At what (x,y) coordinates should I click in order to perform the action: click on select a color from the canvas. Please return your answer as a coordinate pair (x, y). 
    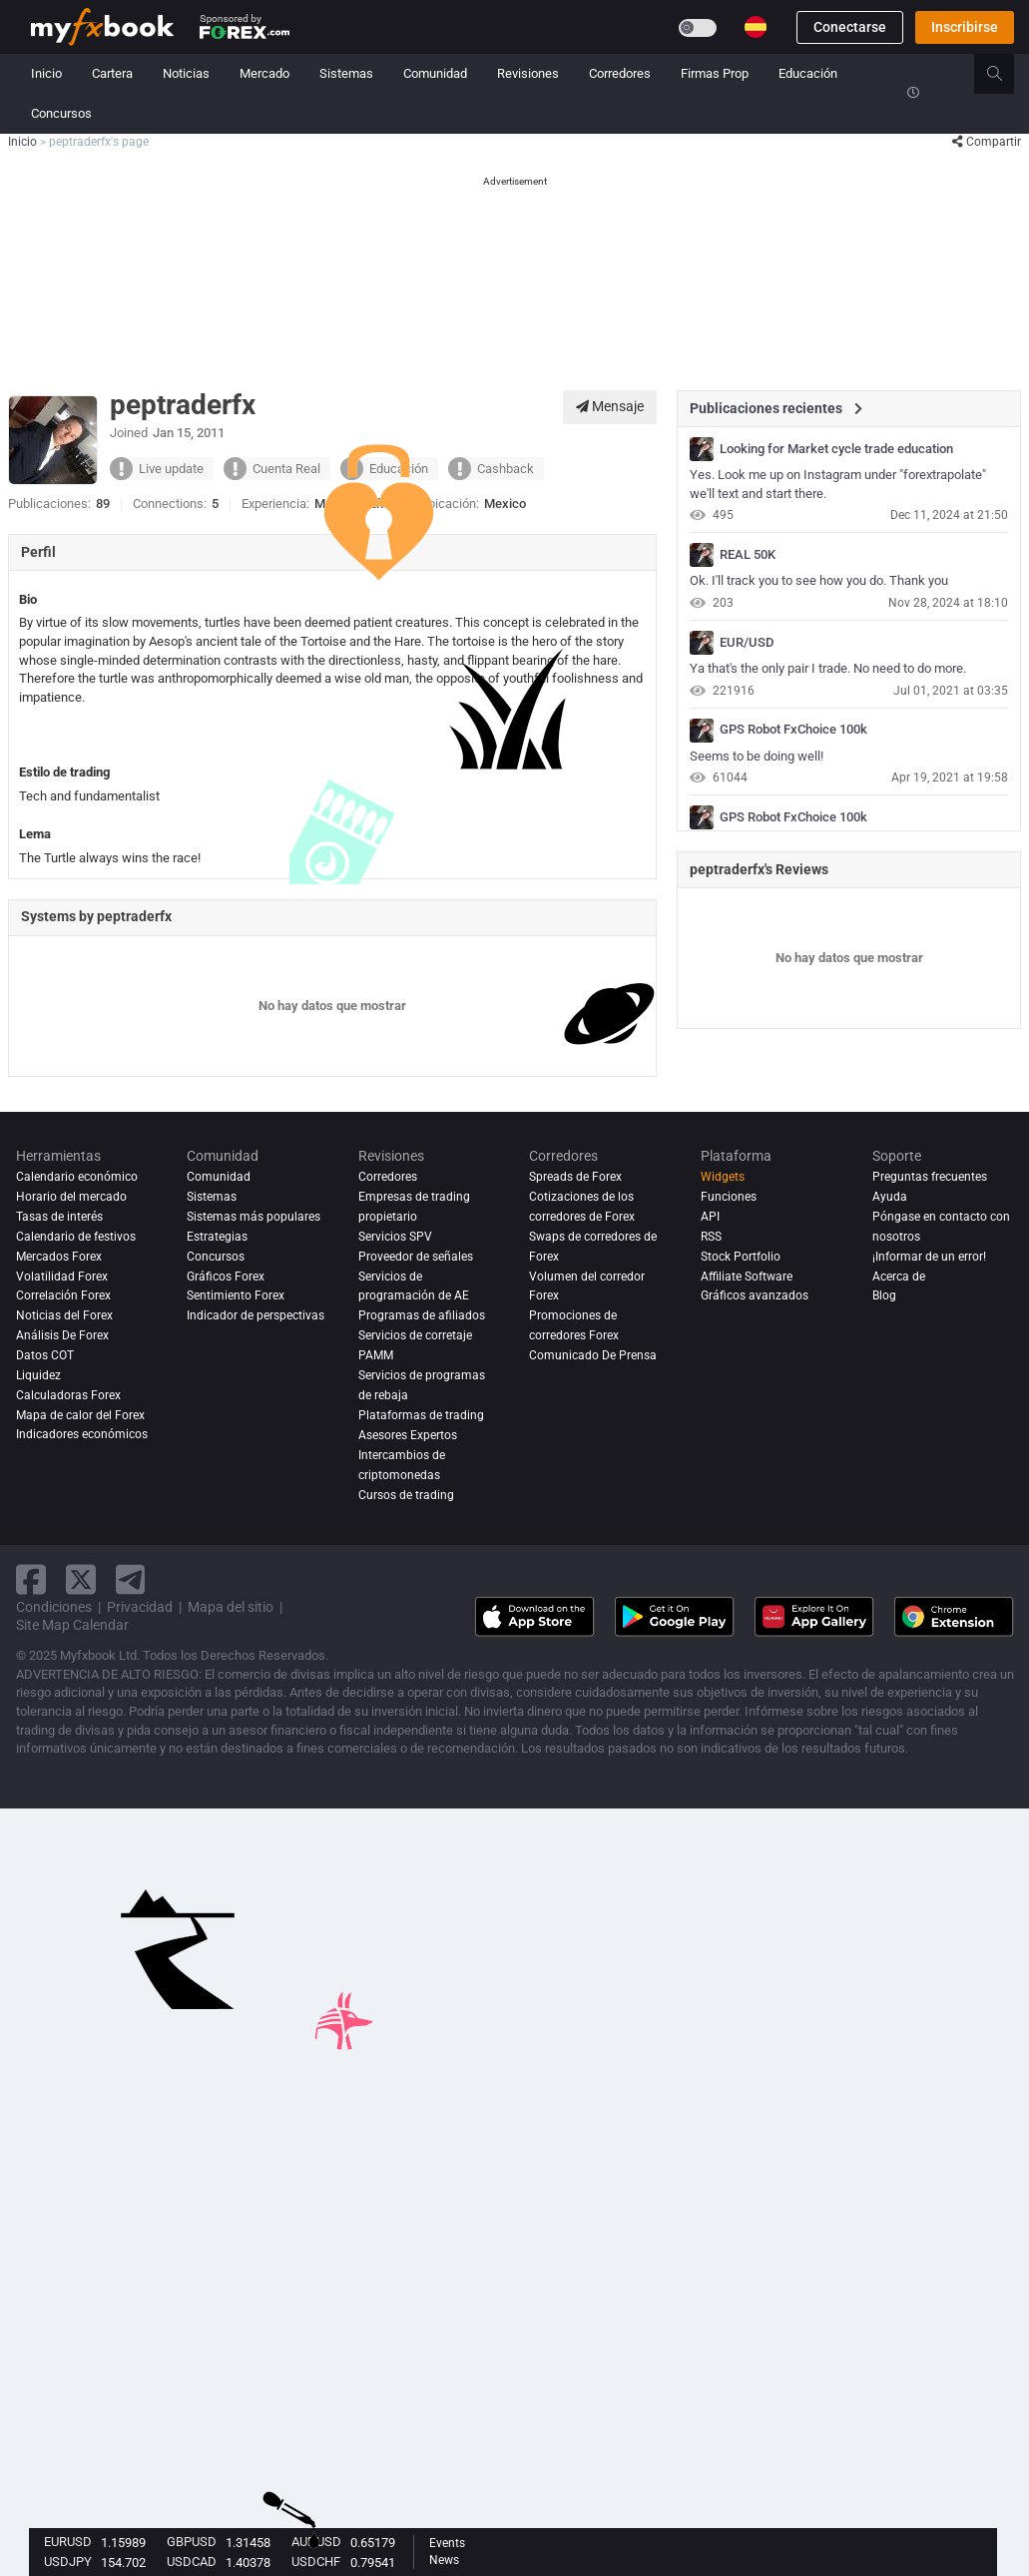
    Looking at the image, I should click on (290, 2519).